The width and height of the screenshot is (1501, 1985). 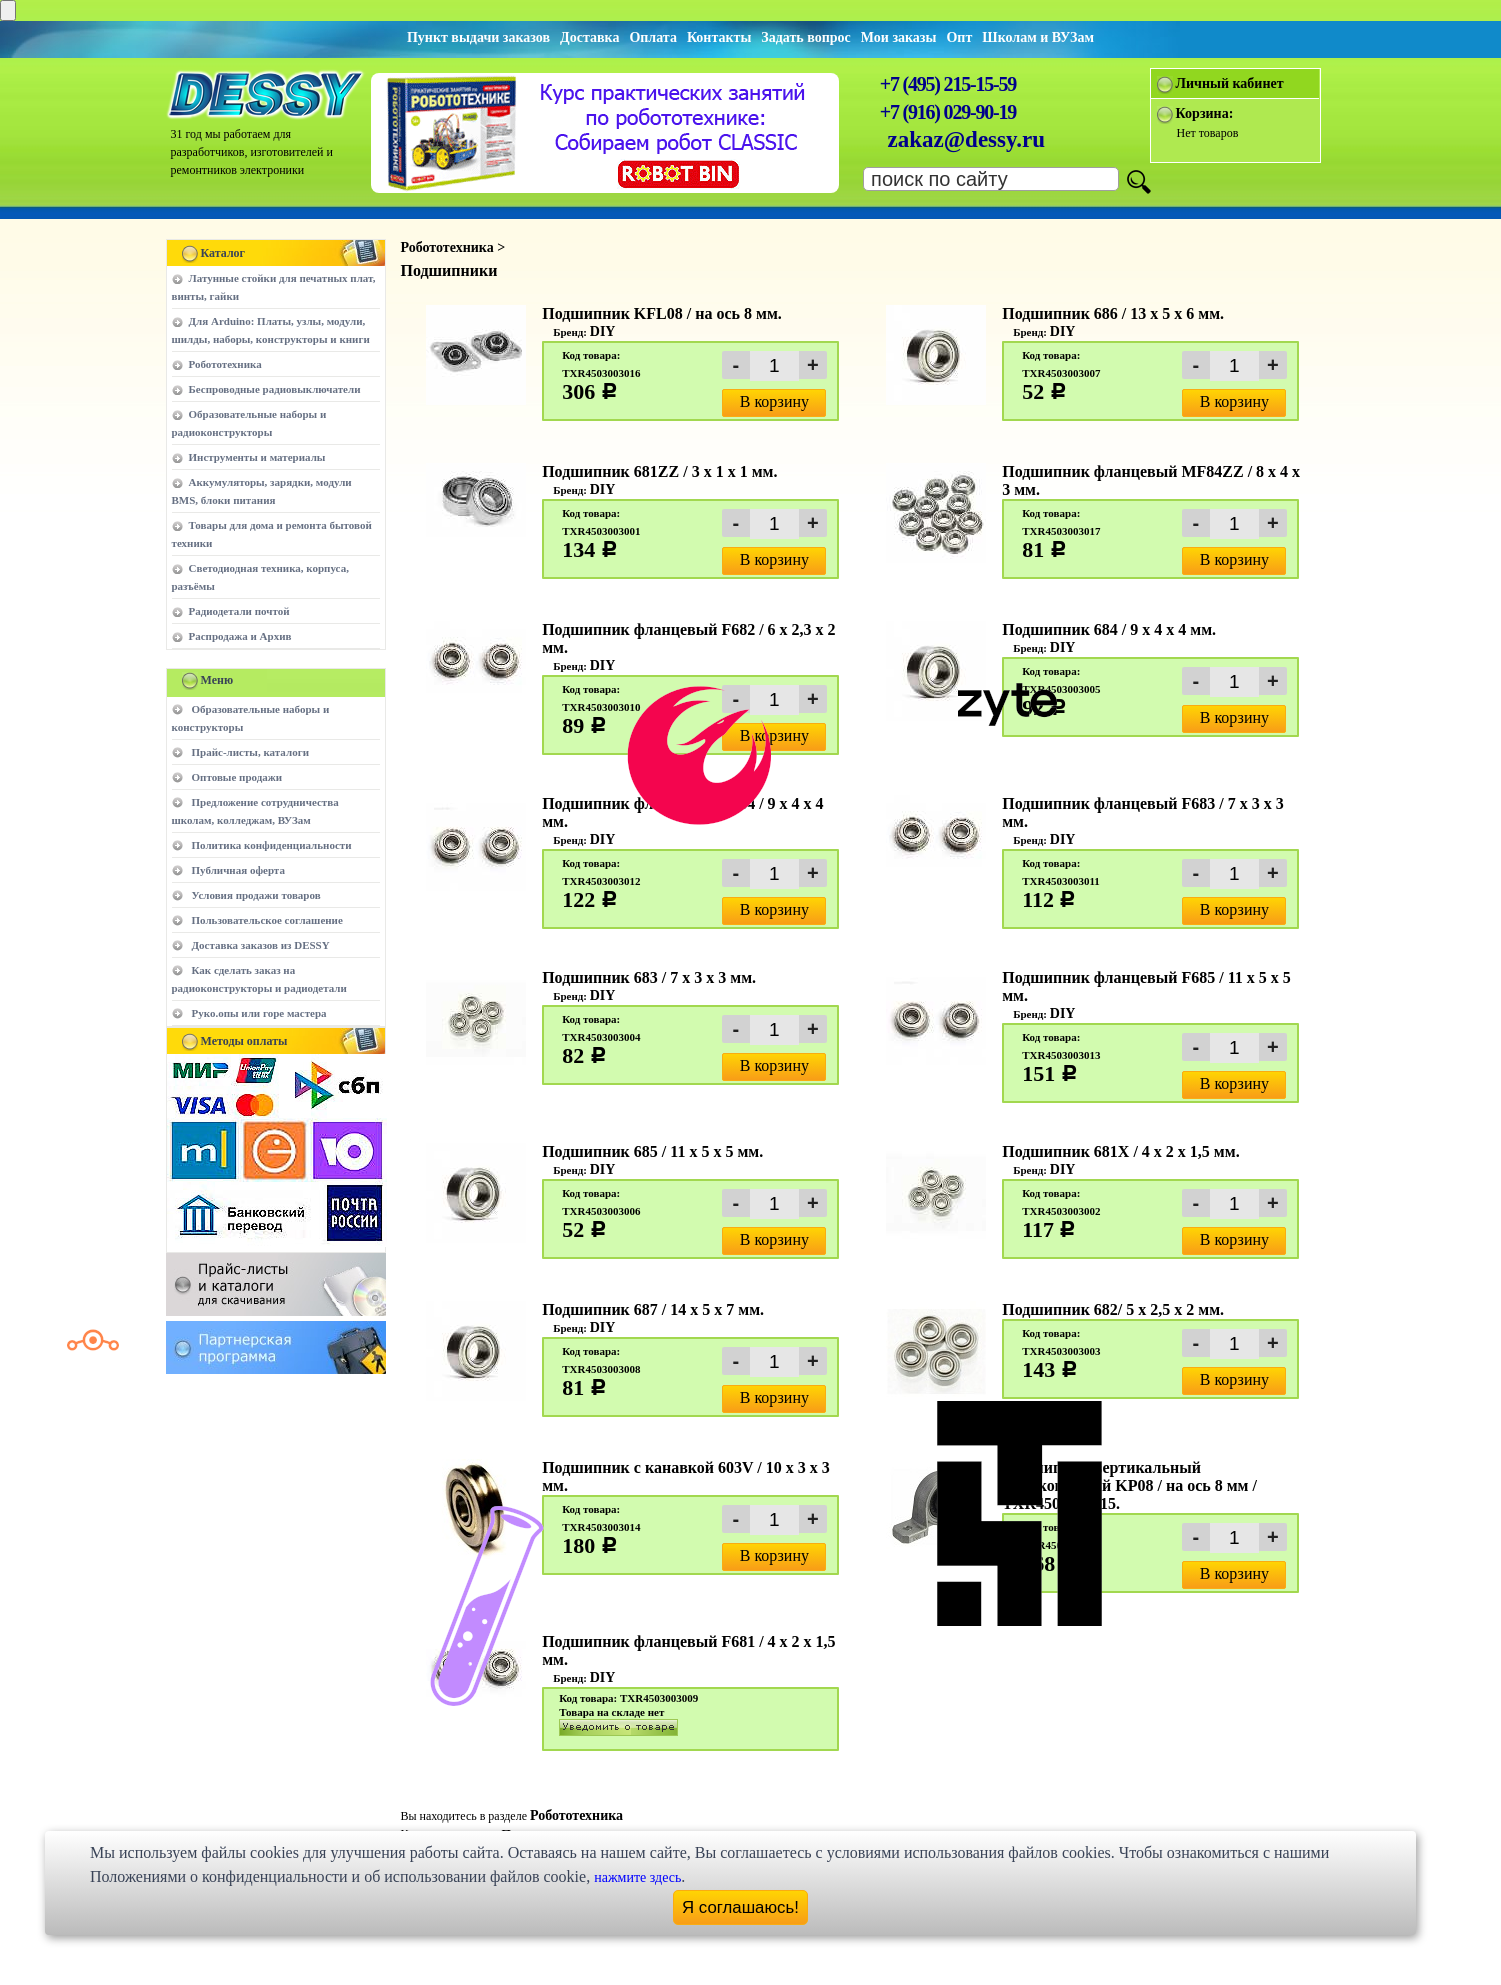 I want to click on phoenix squadron logo from star wars rebels, so click(x=699, y=755).